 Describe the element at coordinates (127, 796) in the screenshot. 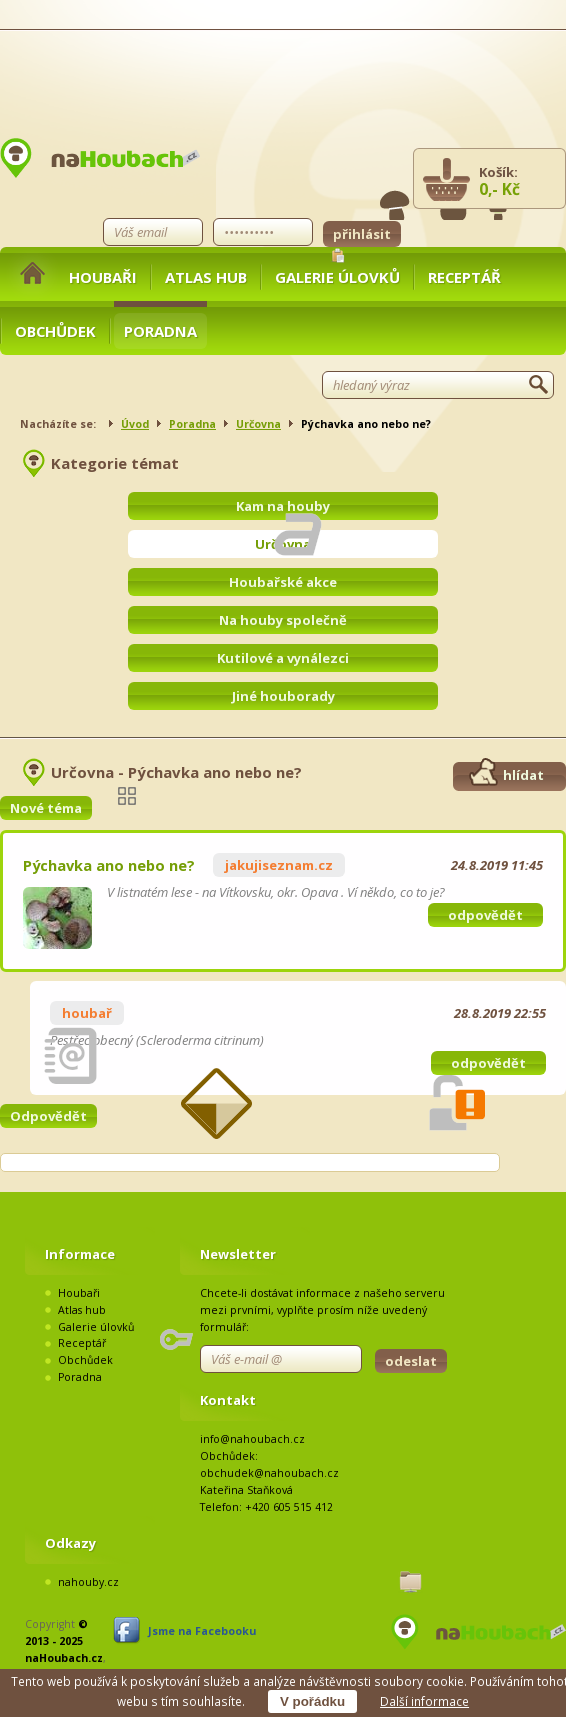

I see `access msn account settings` at that location.